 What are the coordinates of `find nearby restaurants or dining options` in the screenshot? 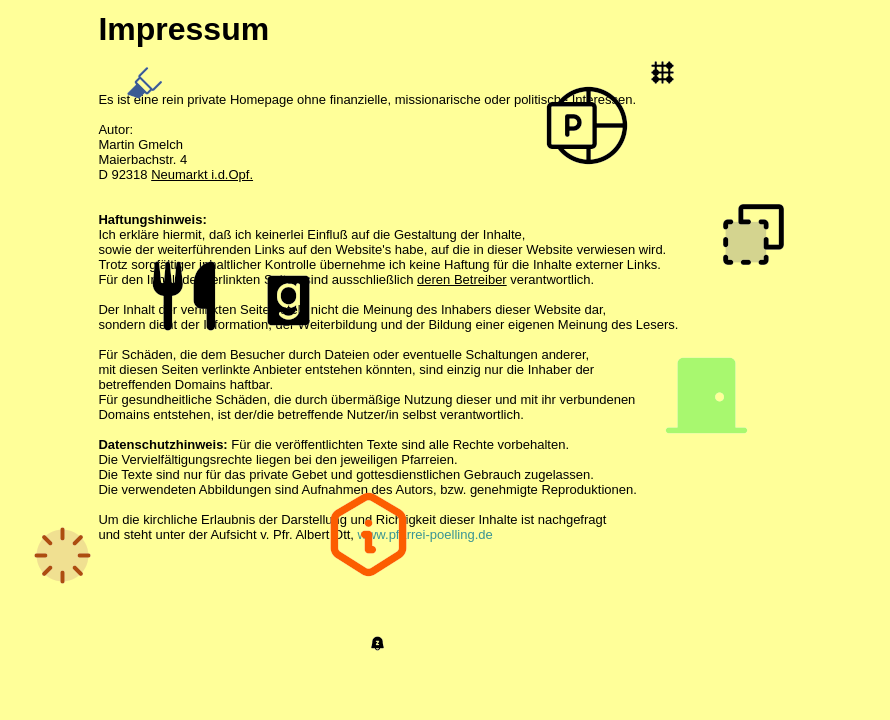 It's located at (185, 296).